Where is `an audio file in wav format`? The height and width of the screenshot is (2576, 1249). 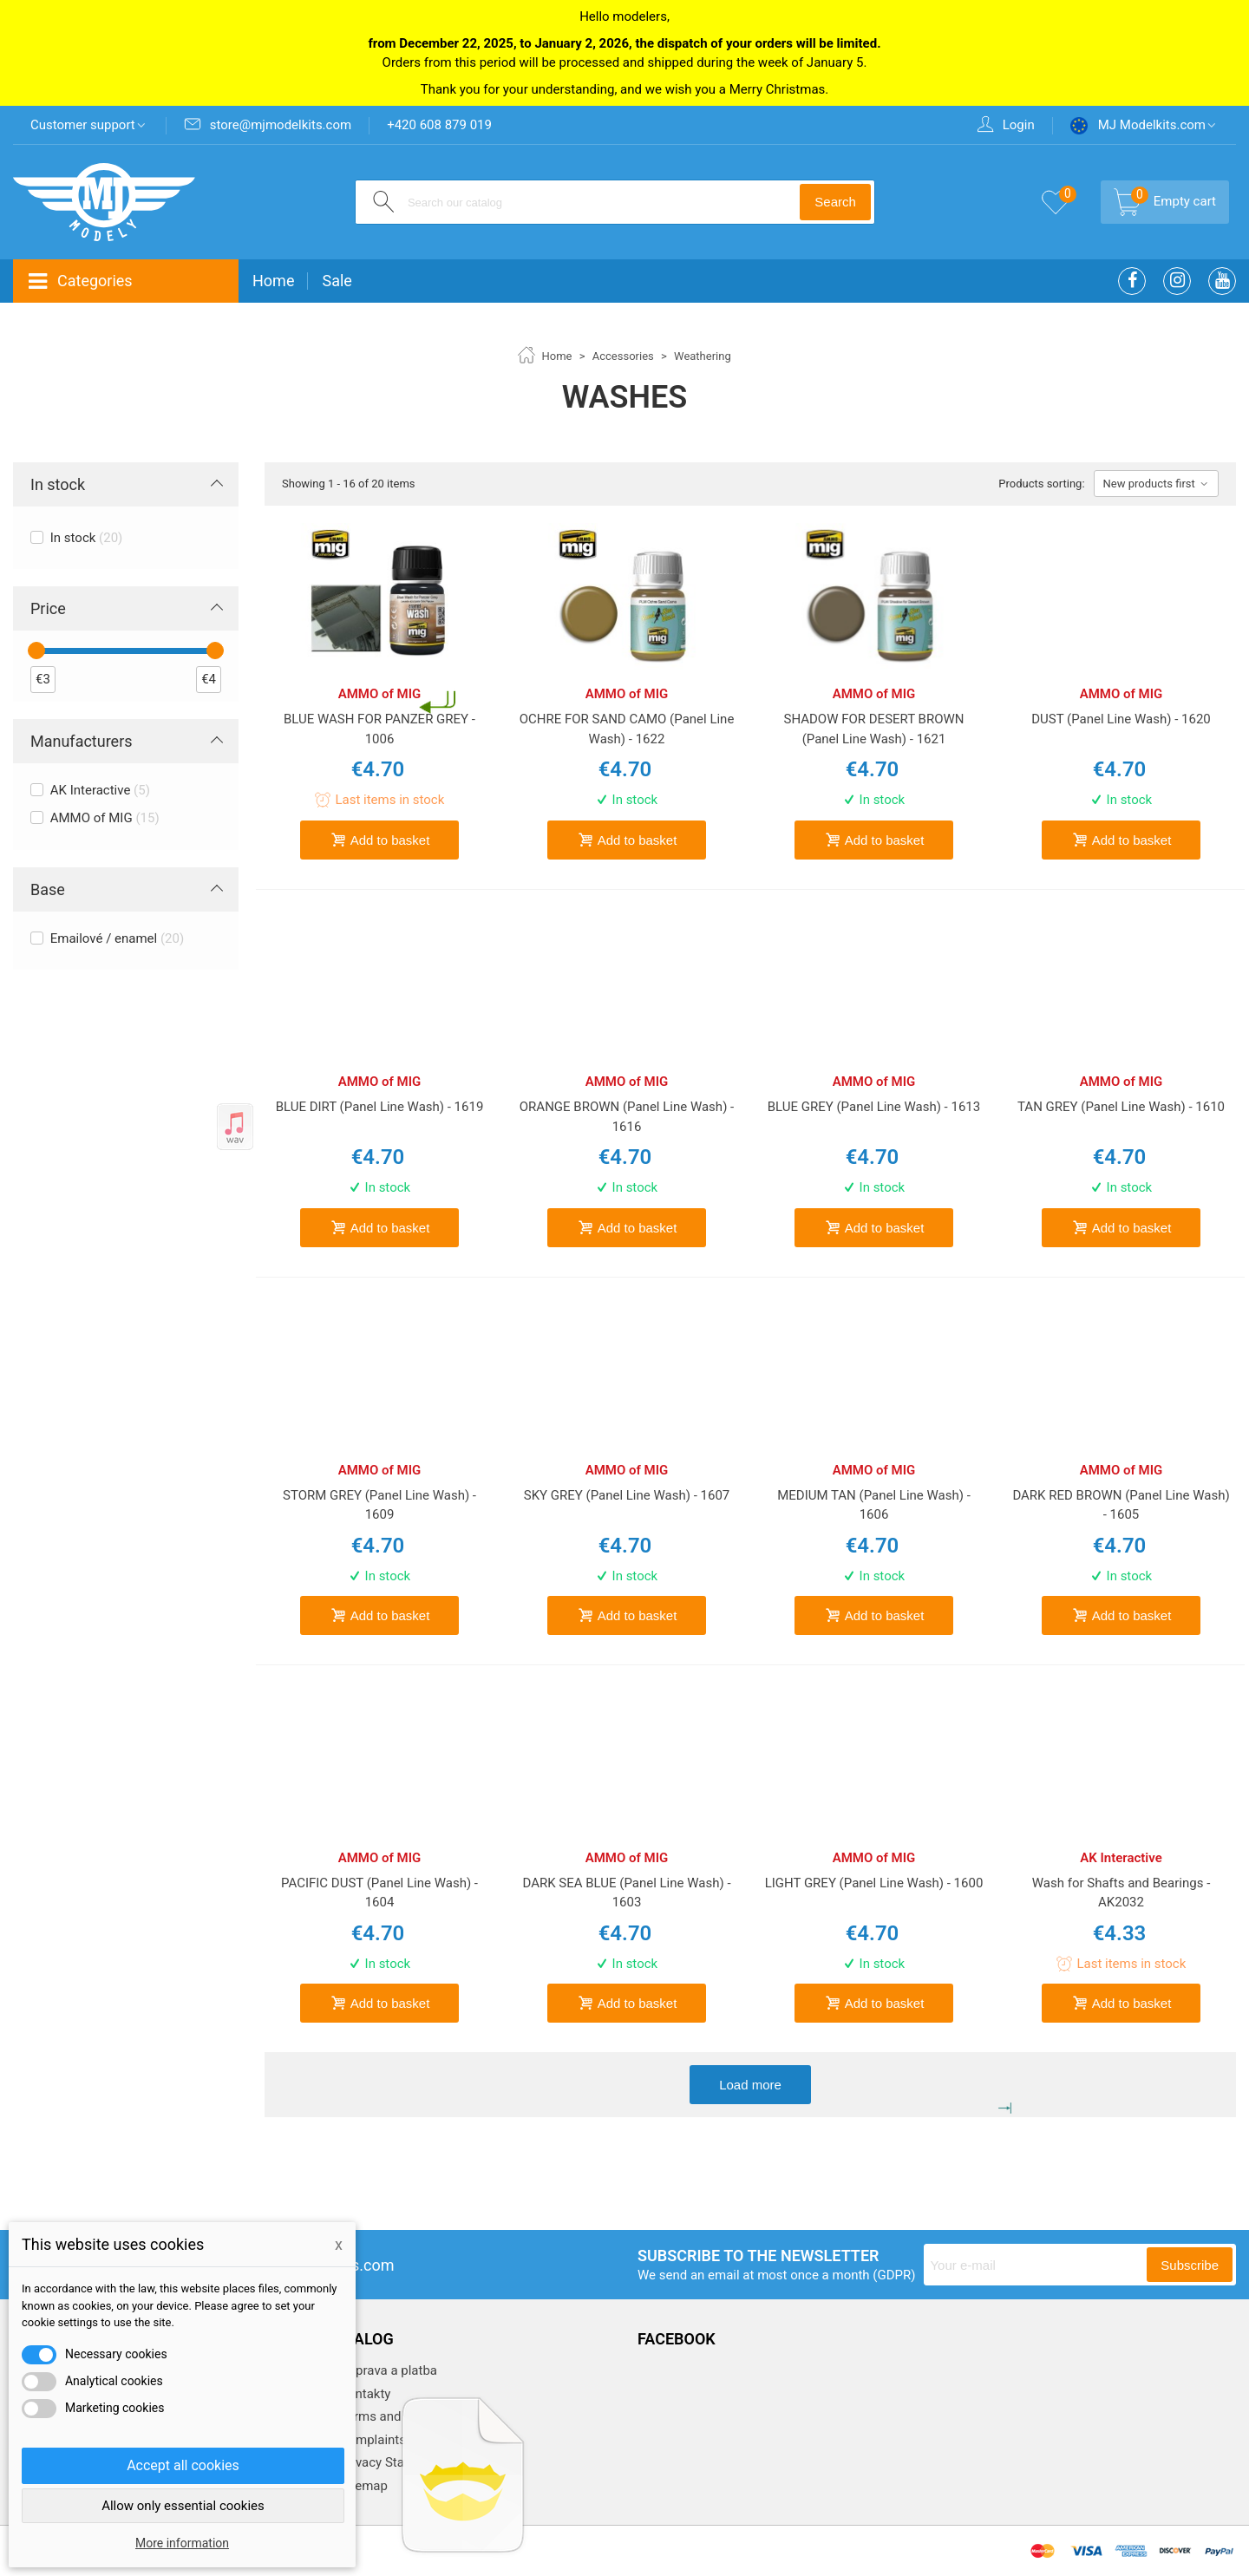
an audio file in wav format is located at coordinates (235, 1127).